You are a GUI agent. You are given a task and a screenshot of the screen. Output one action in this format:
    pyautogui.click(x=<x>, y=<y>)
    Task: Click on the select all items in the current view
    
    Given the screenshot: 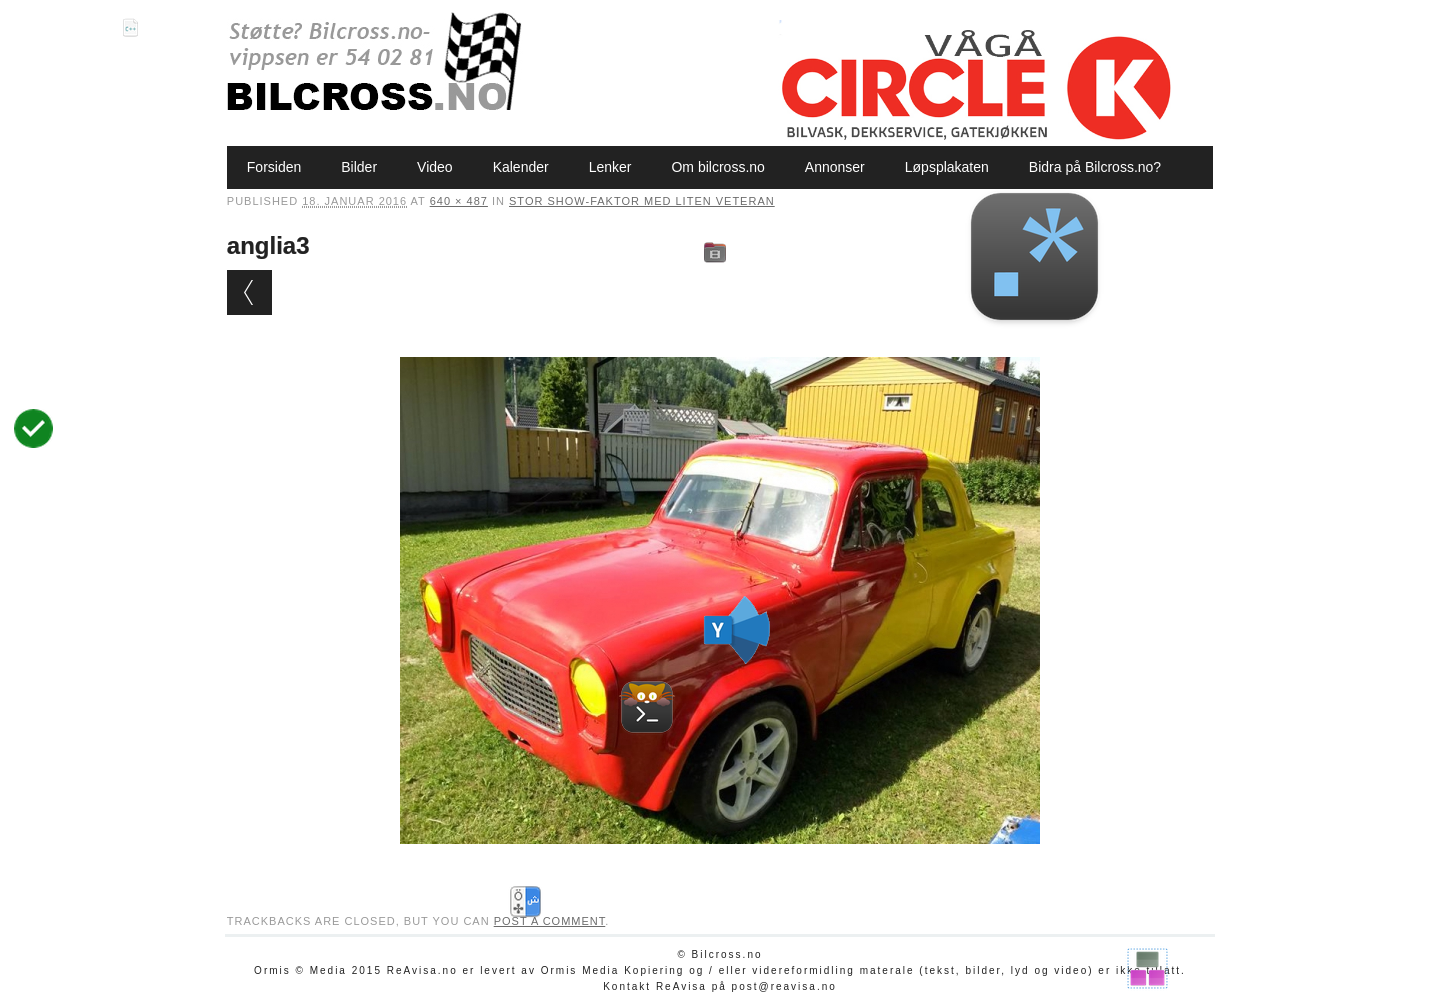 What is the action you would take?
    pyautogui.click(x=1147, y=968)
    